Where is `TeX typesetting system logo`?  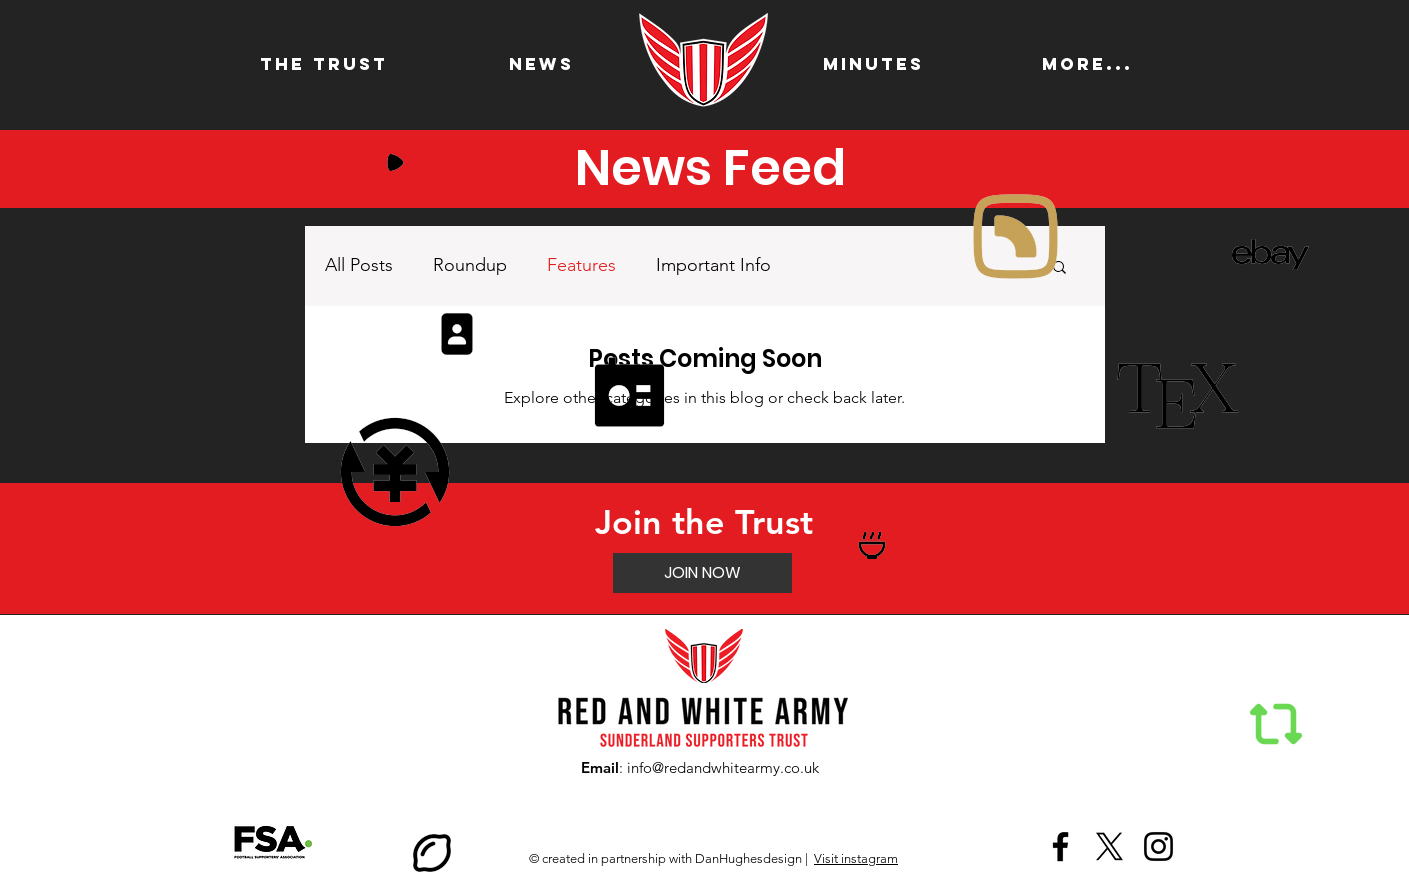
TeX typesetting system logo is located at coordinates (1178, 396).